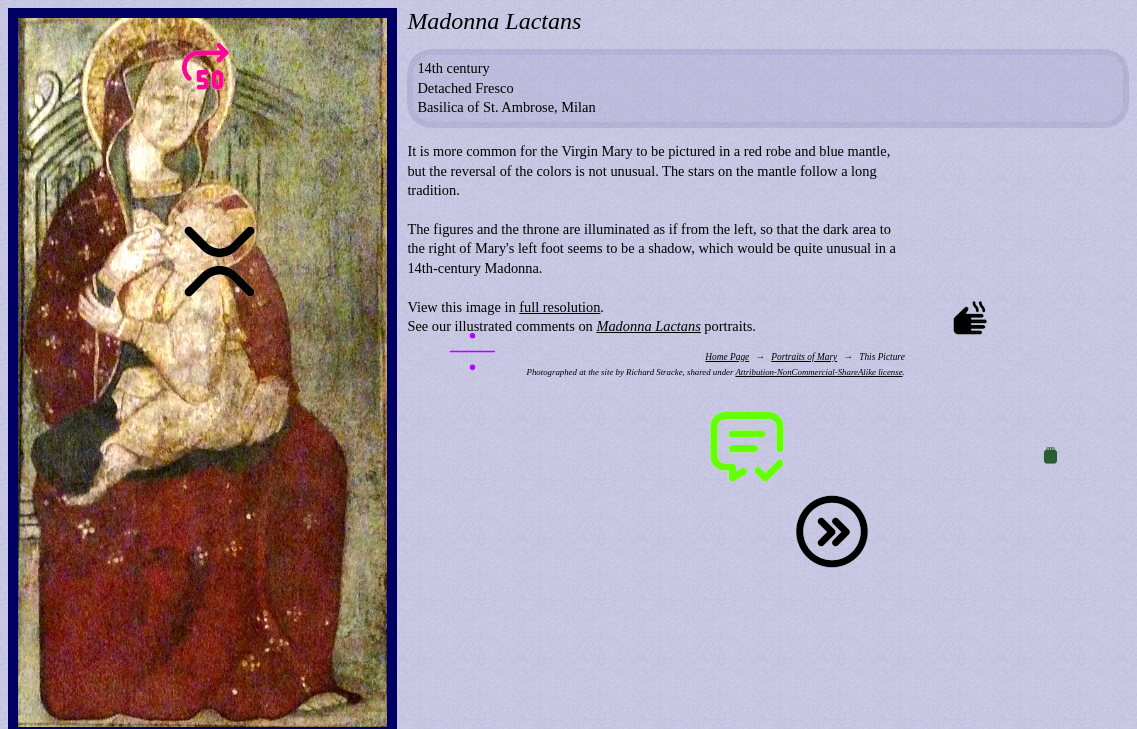  Describe the element at coordinates (206, 67) in the screenshot. I see `skip forward 50 seconds` at that location.